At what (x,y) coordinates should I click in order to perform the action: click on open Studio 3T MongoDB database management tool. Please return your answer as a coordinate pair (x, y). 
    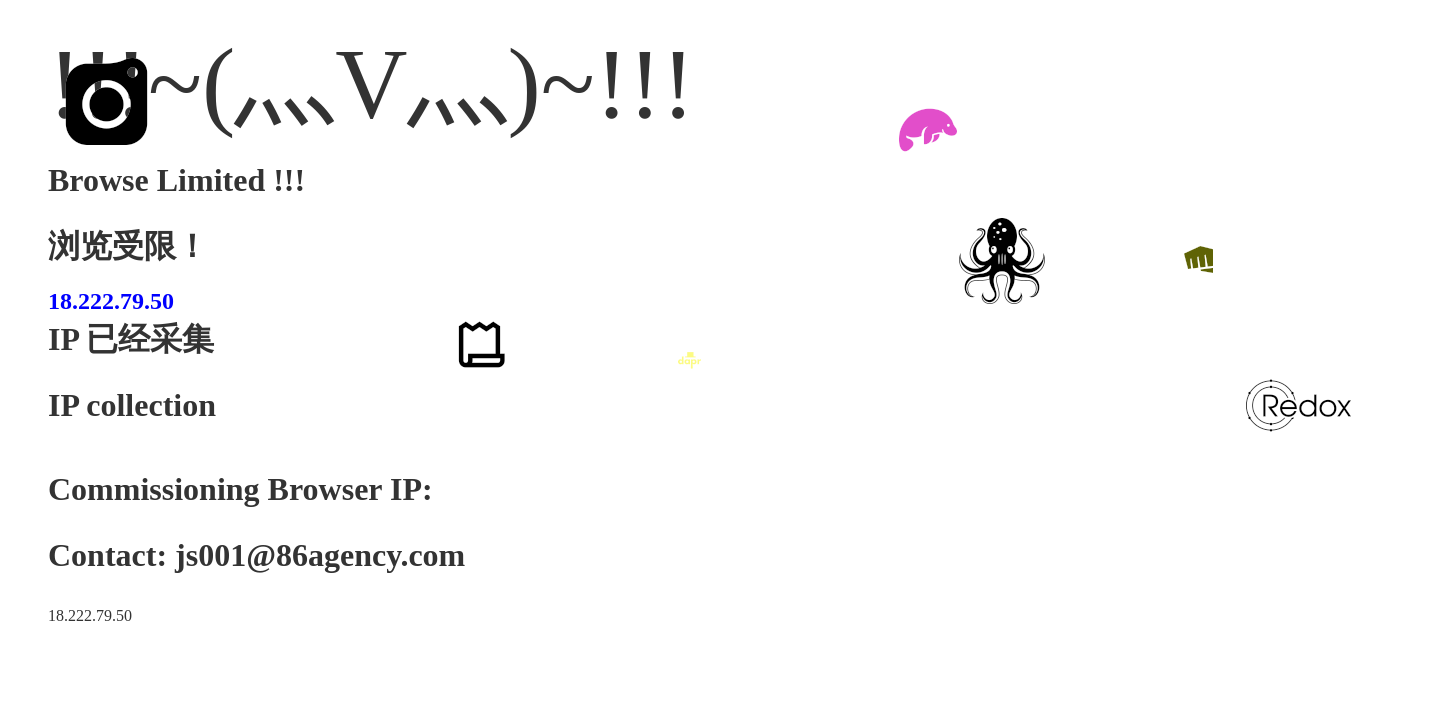
    Looking at the image, I should click on (928, 130).